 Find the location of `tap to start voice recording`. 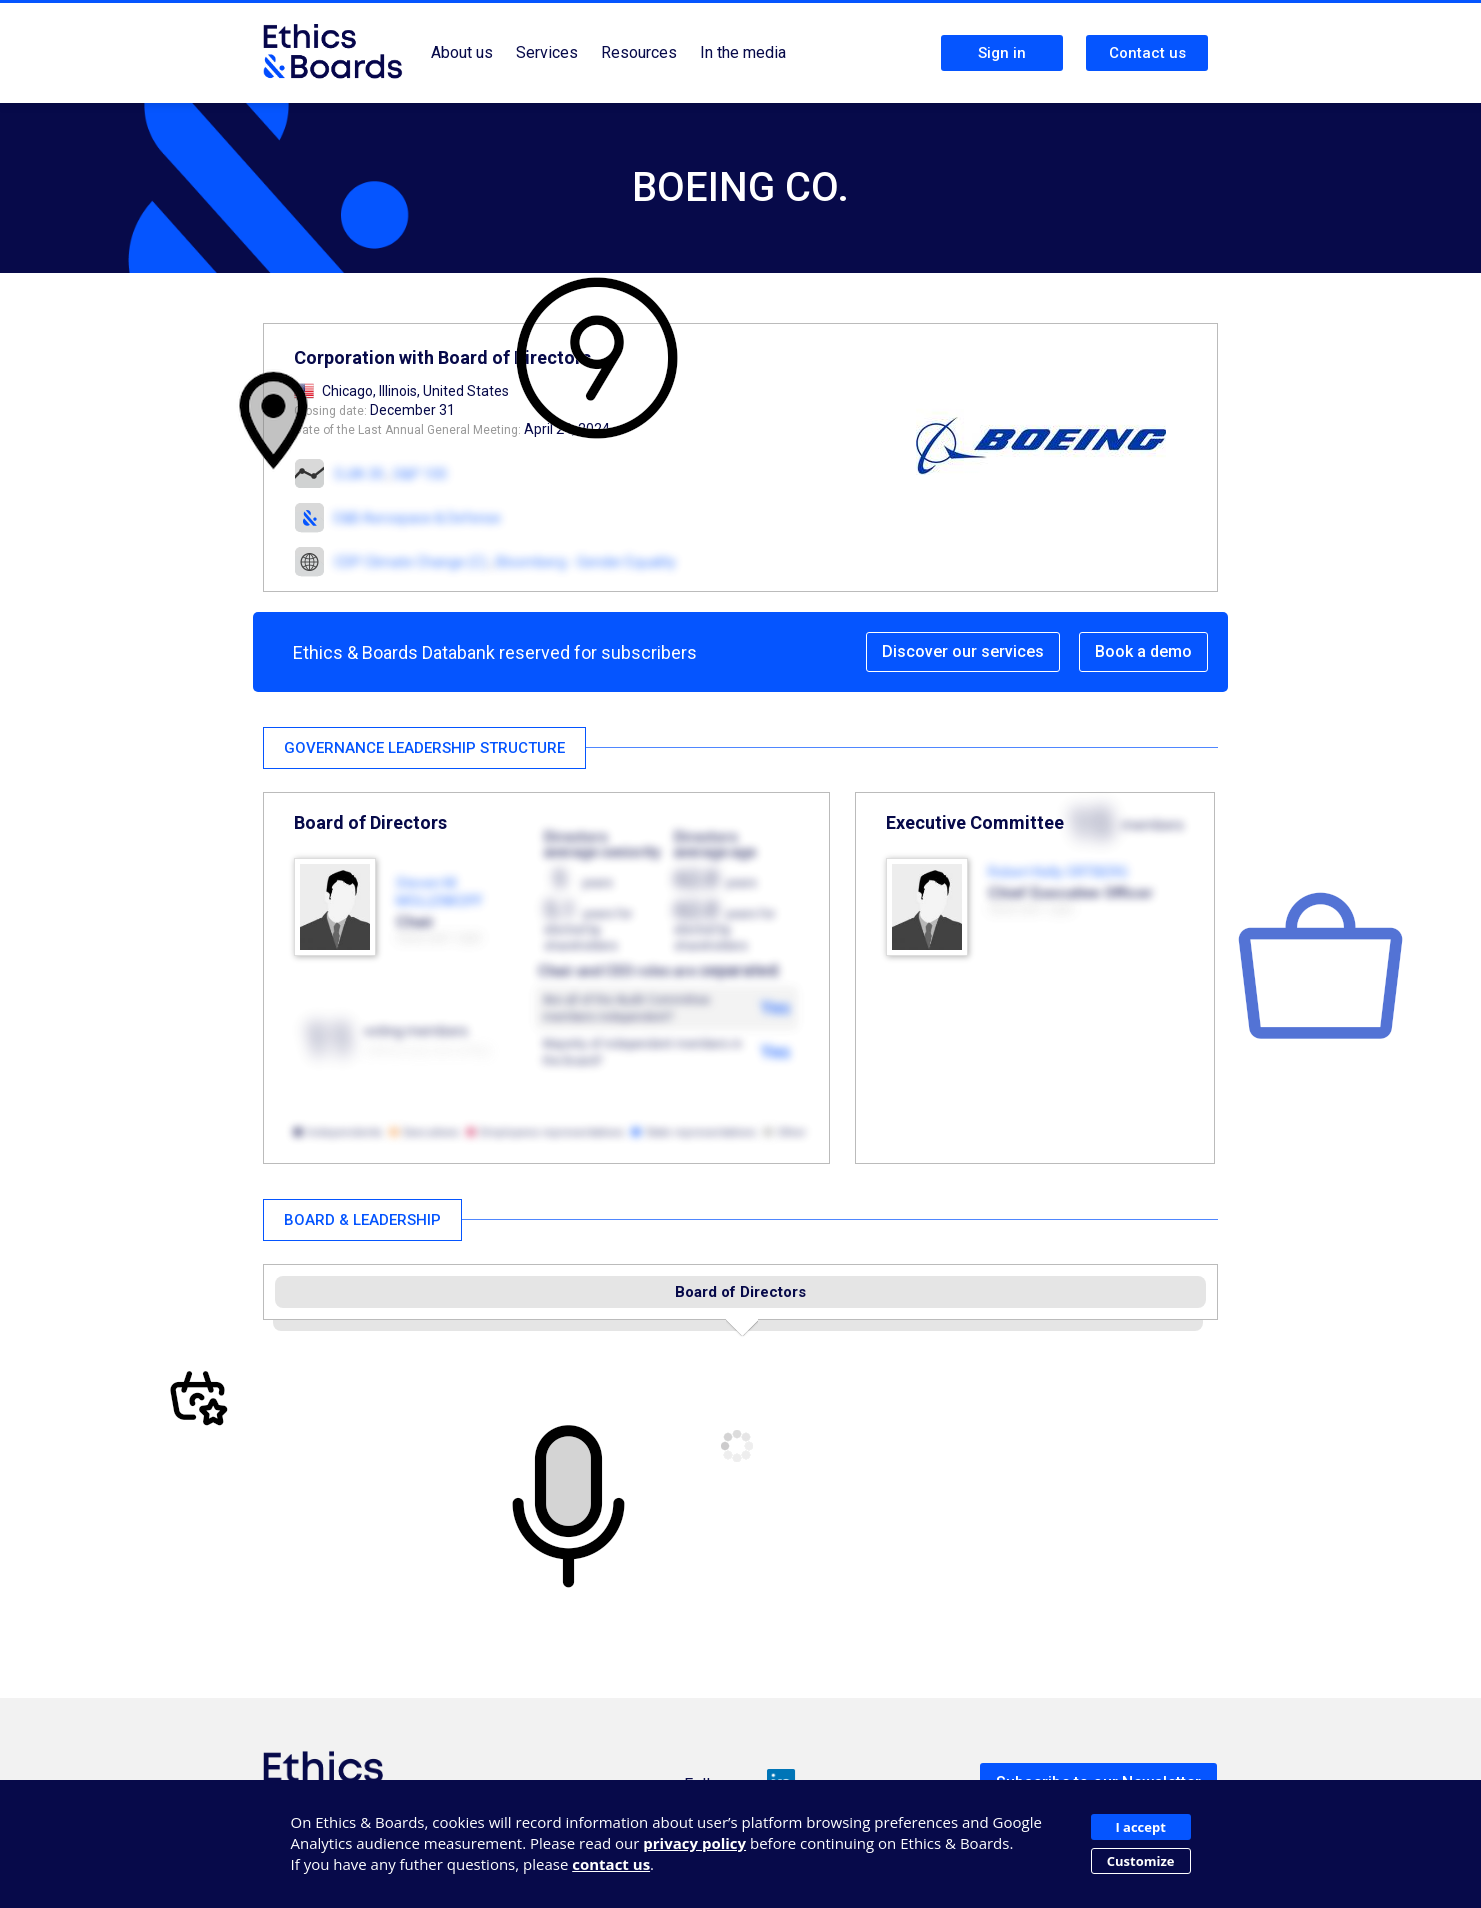

tap to start voice recording is located at coordinates (568, 1503).